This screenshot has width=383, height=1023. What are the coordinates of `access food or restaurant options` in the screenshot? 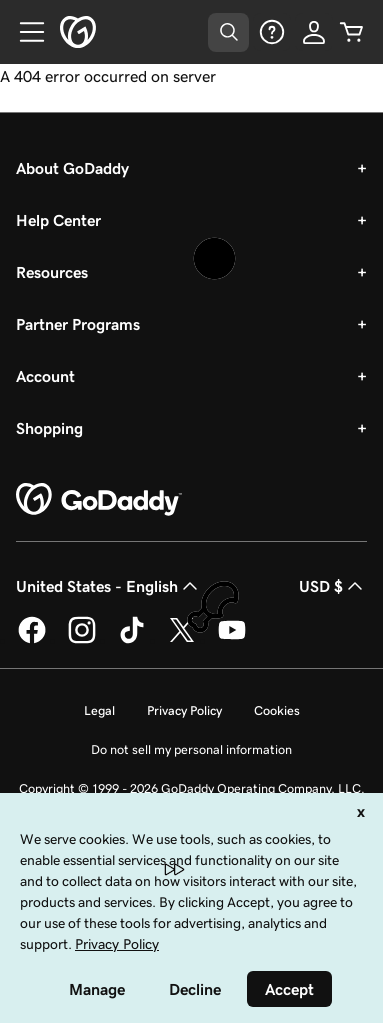 It's located at (213, 607).